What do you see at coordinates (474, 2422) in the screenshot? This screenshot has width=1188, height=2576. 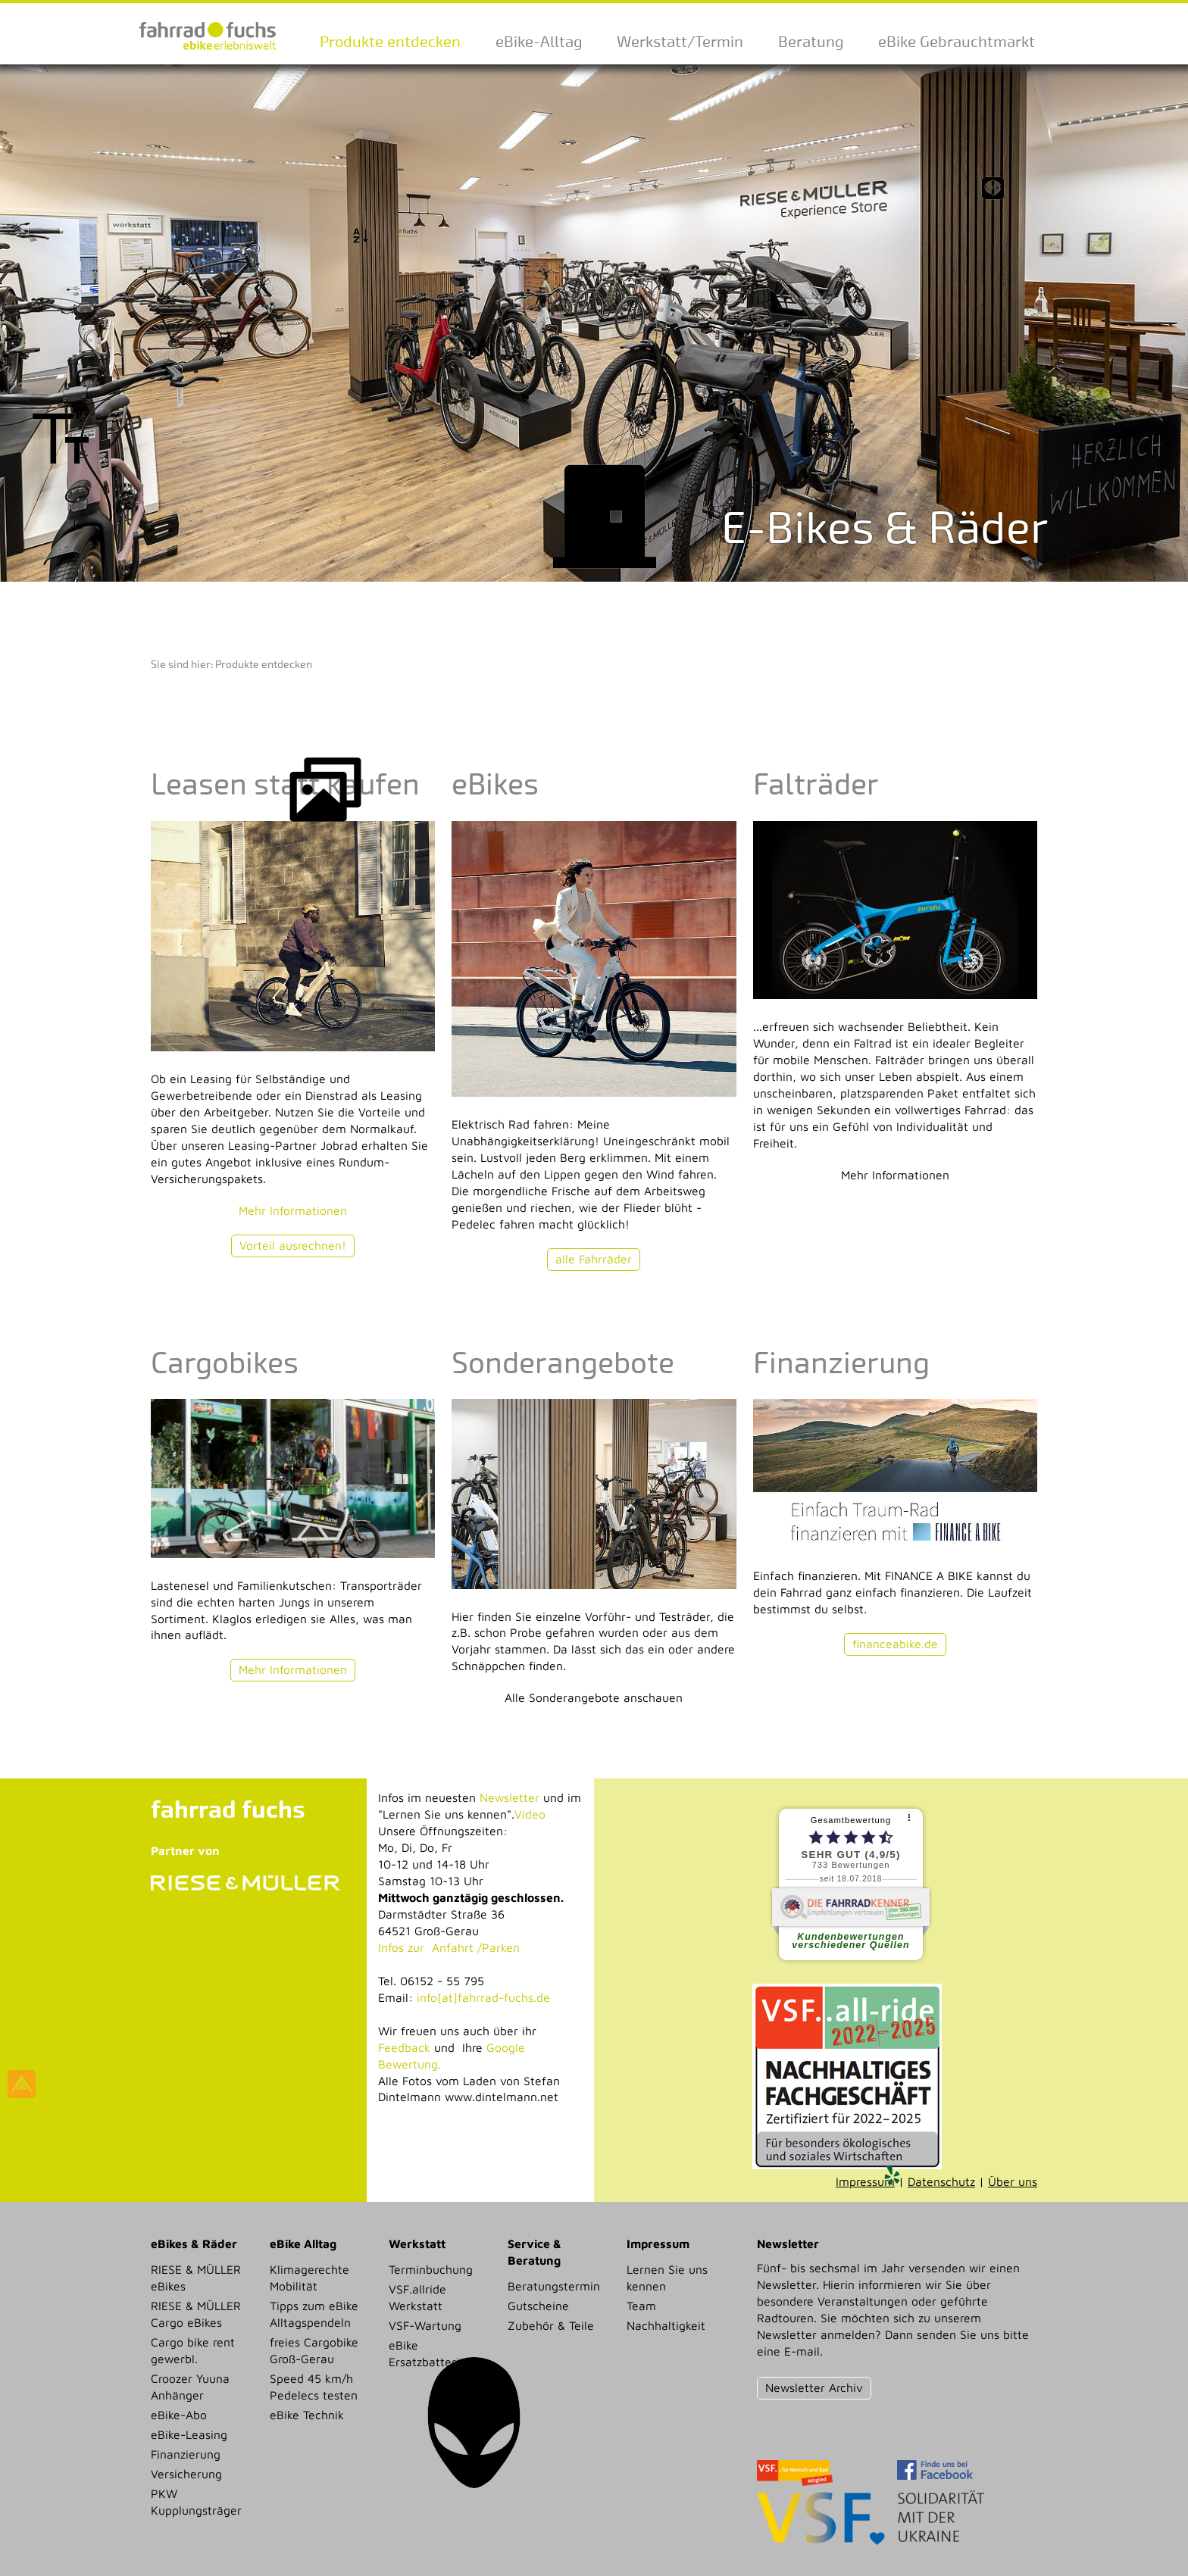 I see `Alienware brand logo` at bounding box center [474, 2422].